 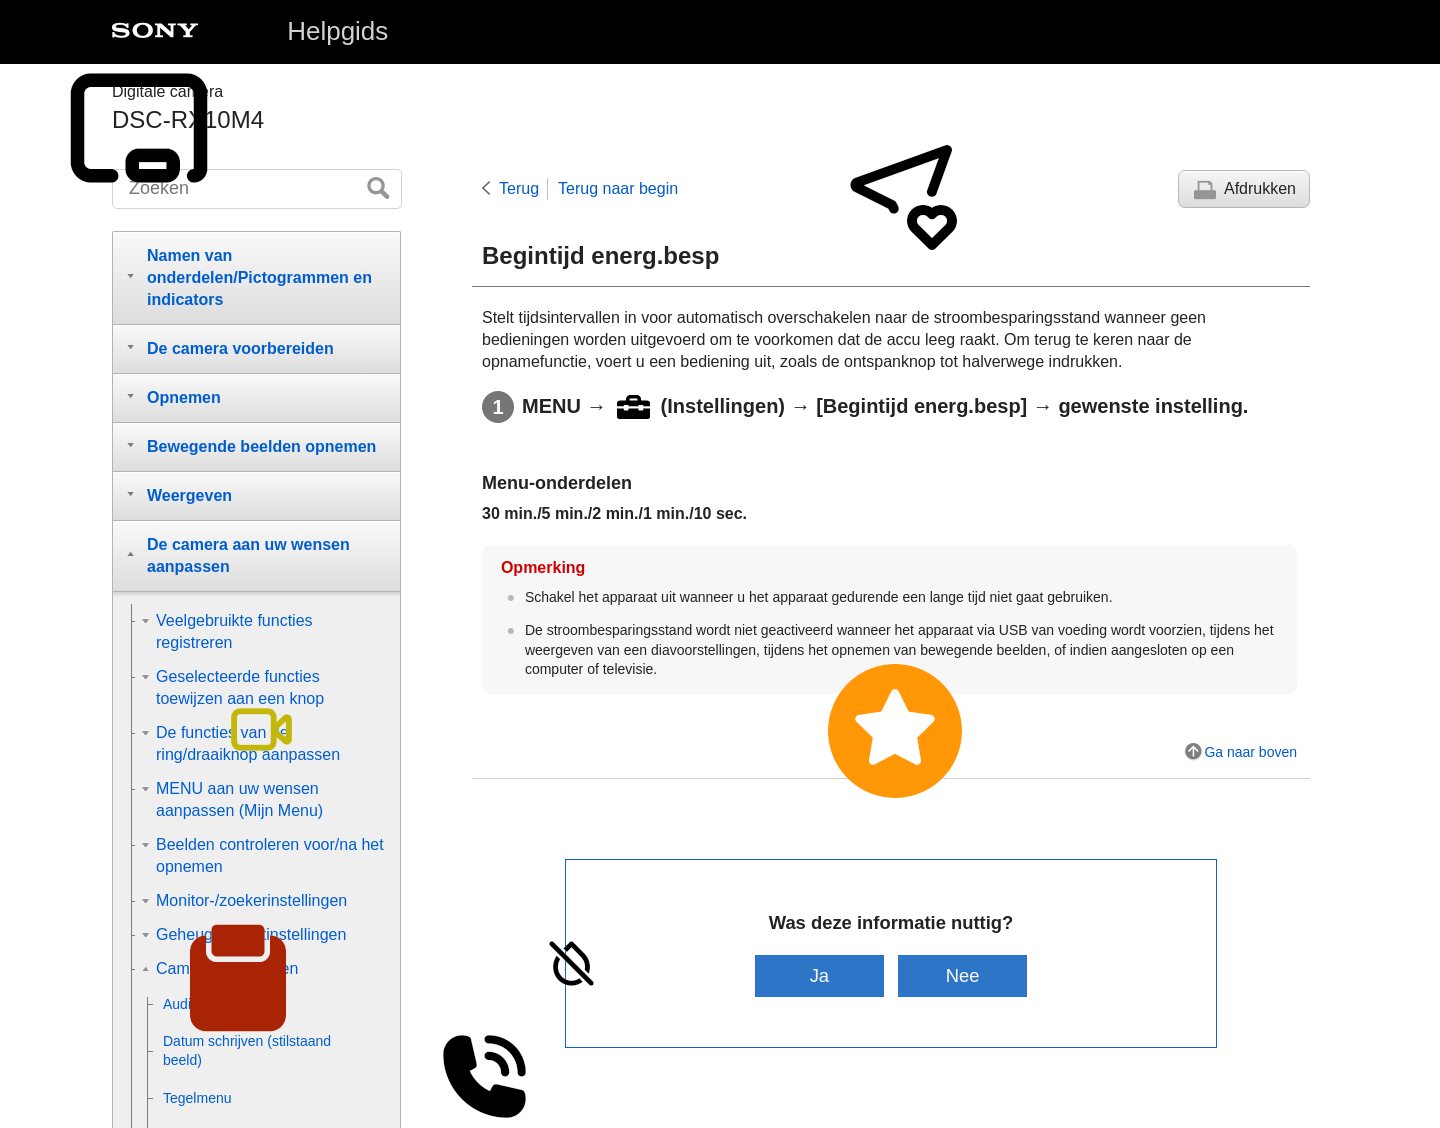 What do you see at coordinates (238, 978) in the screenshot?
I see `copy to clipboard` at bounding box center [238, 978].